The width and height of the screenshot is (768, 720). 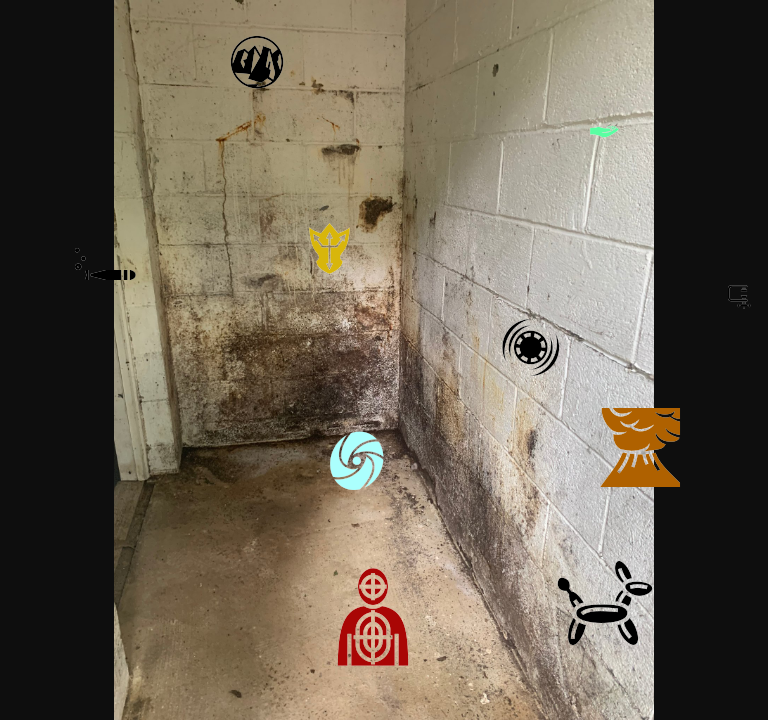 I want to click on camera shutter or aperture control, so click(x=356, y=460).